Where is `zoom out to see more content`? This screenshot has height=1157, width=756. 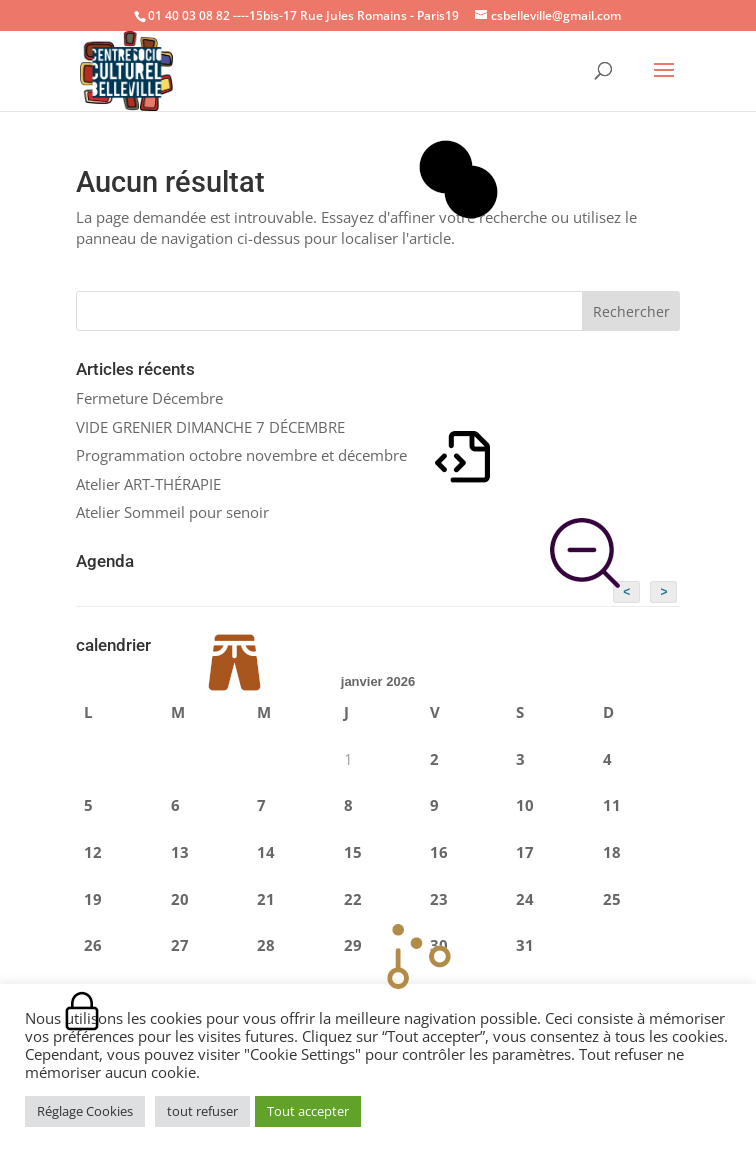
zoom out to see more content is located at coordinates (586, 554).